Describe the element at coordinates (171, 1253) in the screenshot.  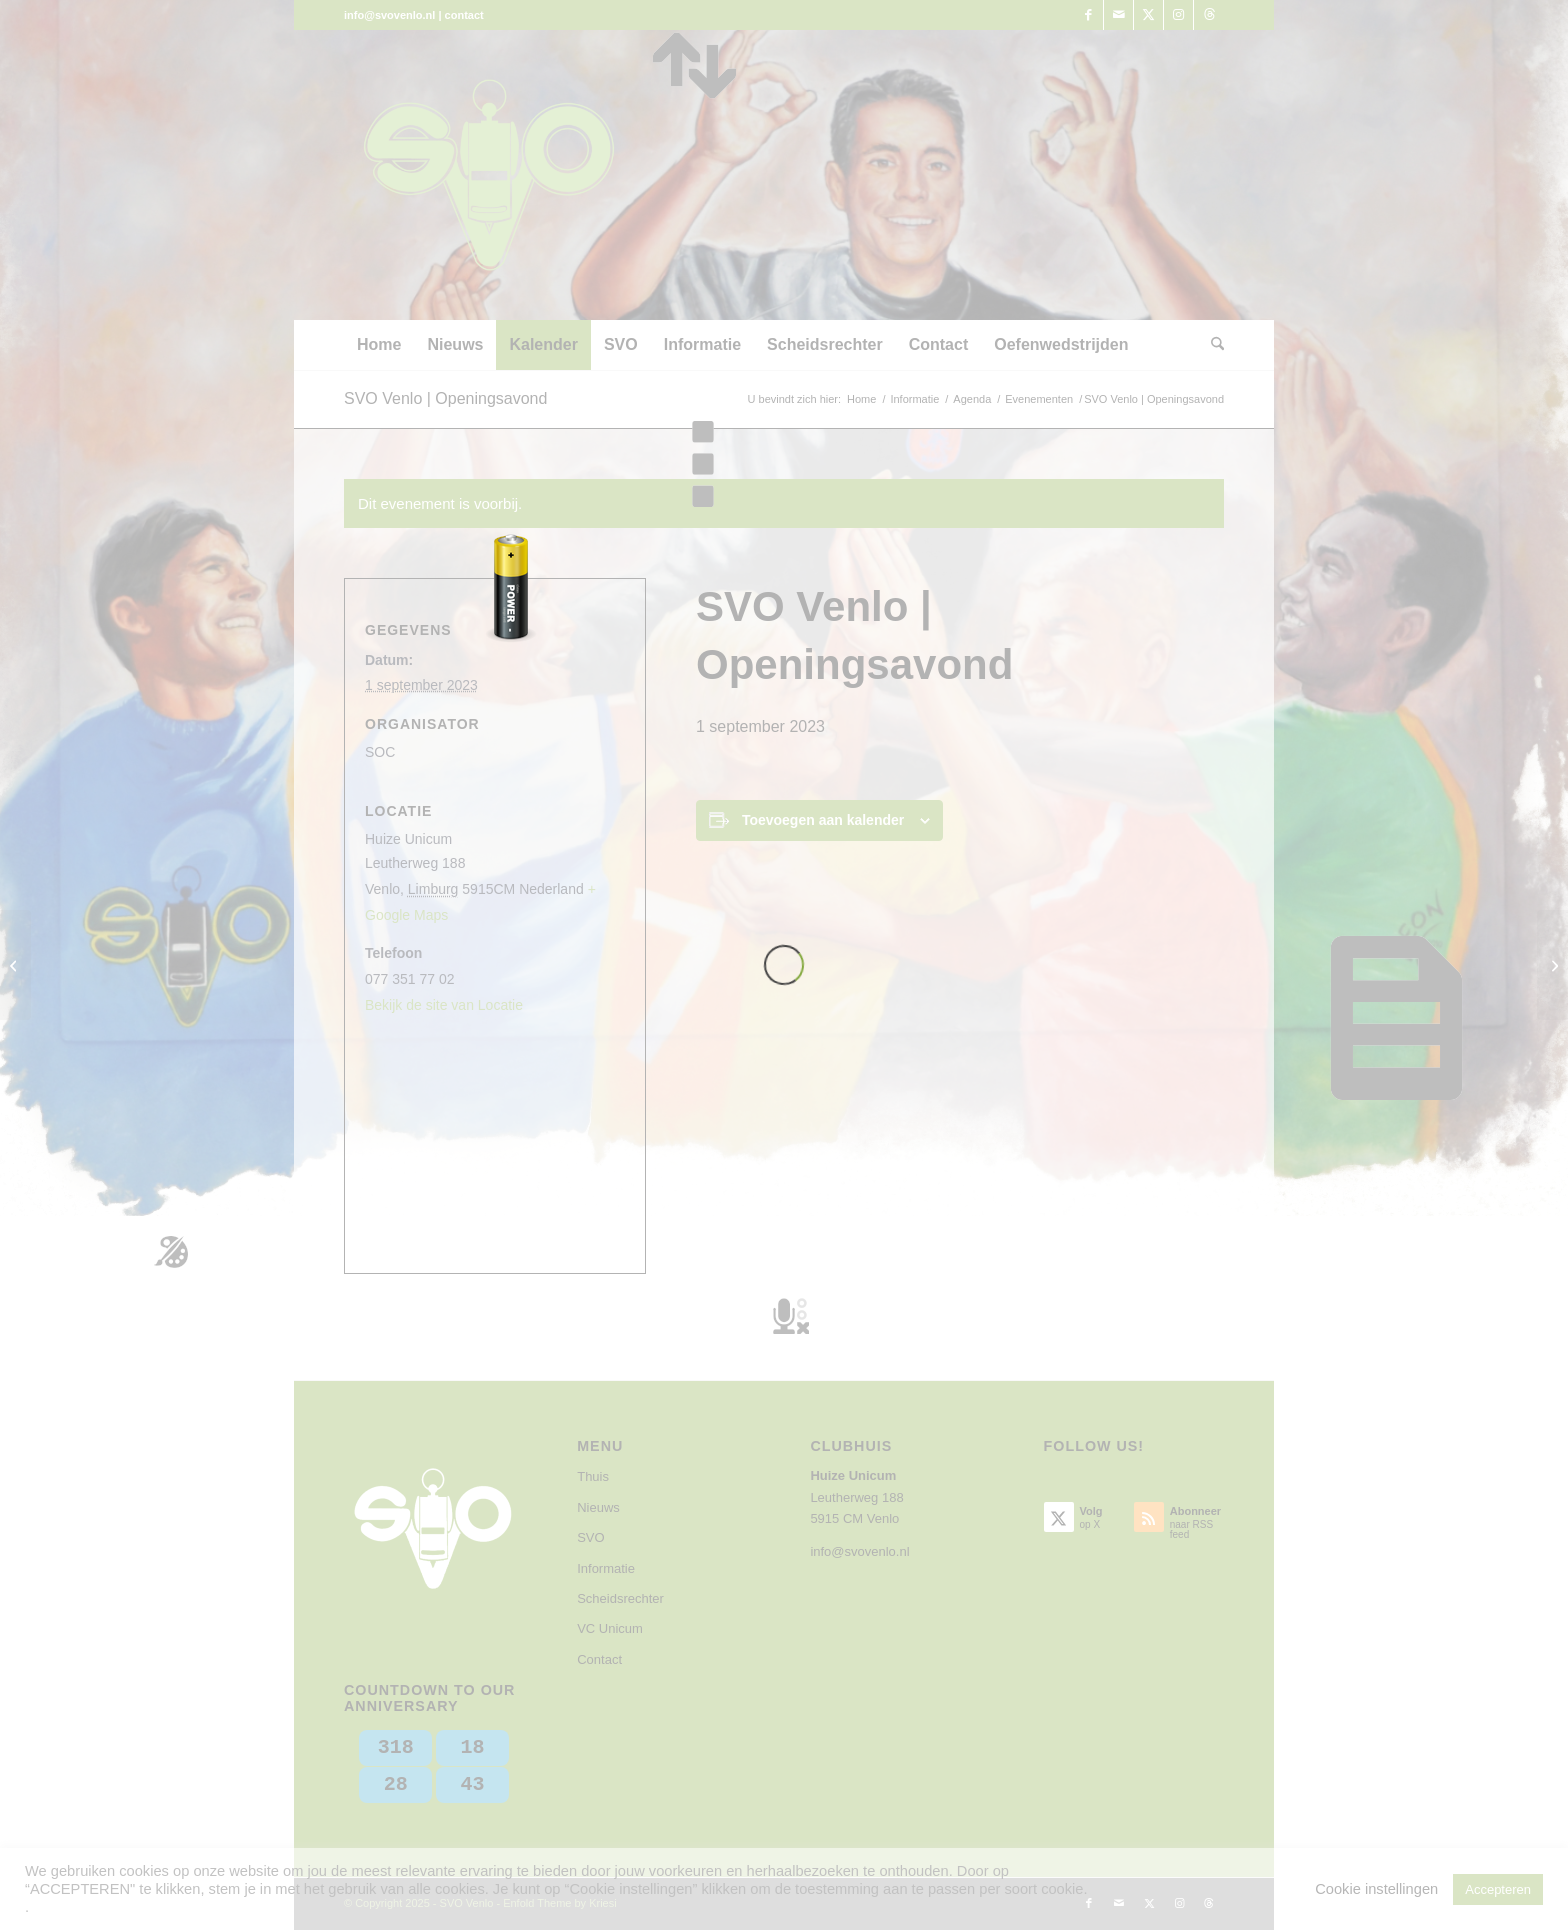
I see `open graphics or drawing applications` at that location.